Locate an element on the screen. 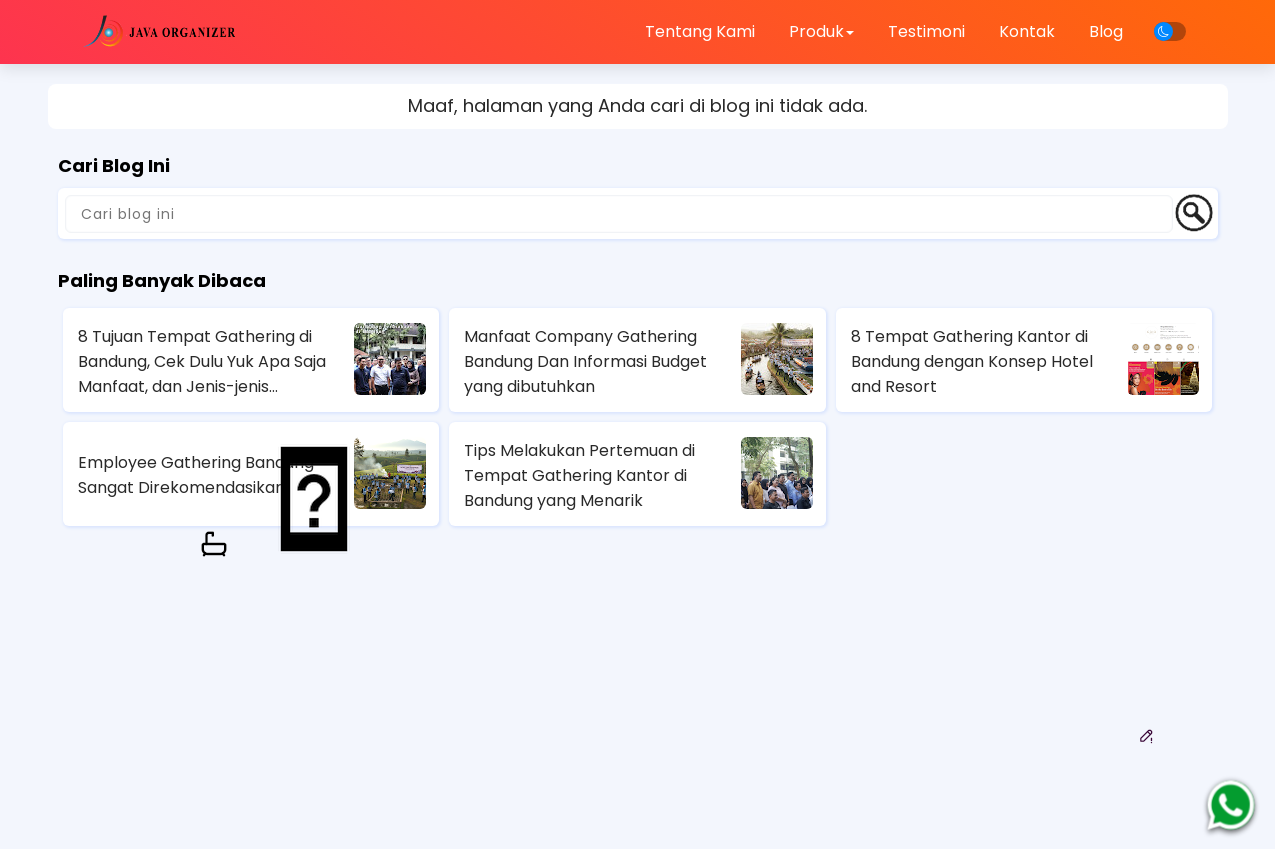 This screenshot has width=1275, height=849. unknown or unrecognized device connected is located at coordinates (314, 499).